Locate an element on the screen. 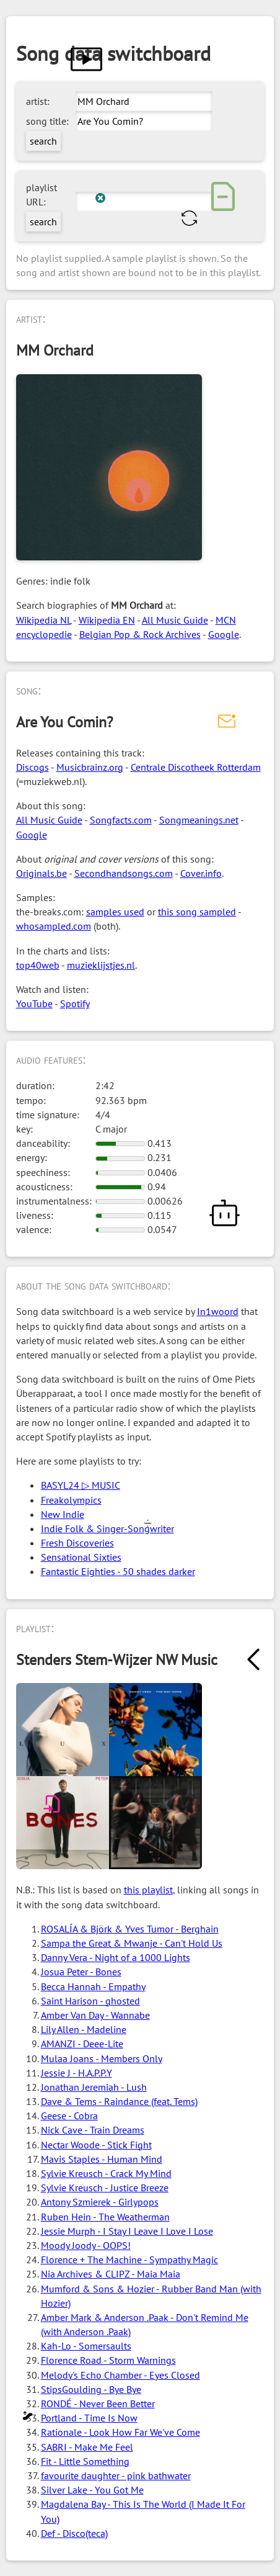  perform division calculation is located at coordinates (147, 1523).